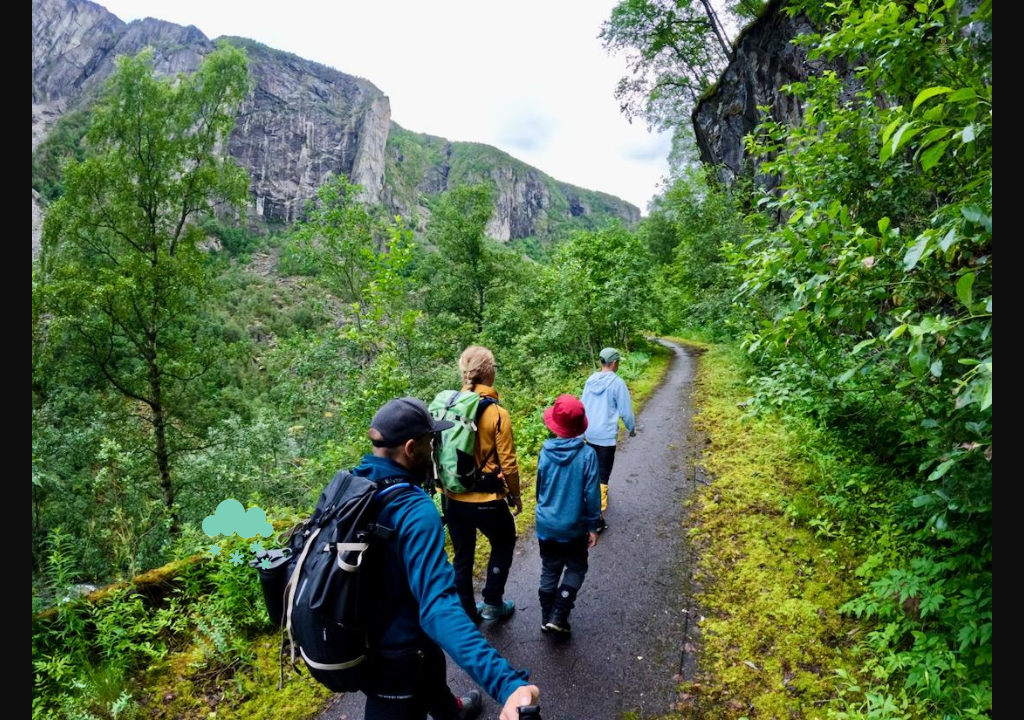  What do you see at coordinates (237, 534) in the screenshot?
I see `indicates snowy weather conditions` at bounding box center [237, 534].